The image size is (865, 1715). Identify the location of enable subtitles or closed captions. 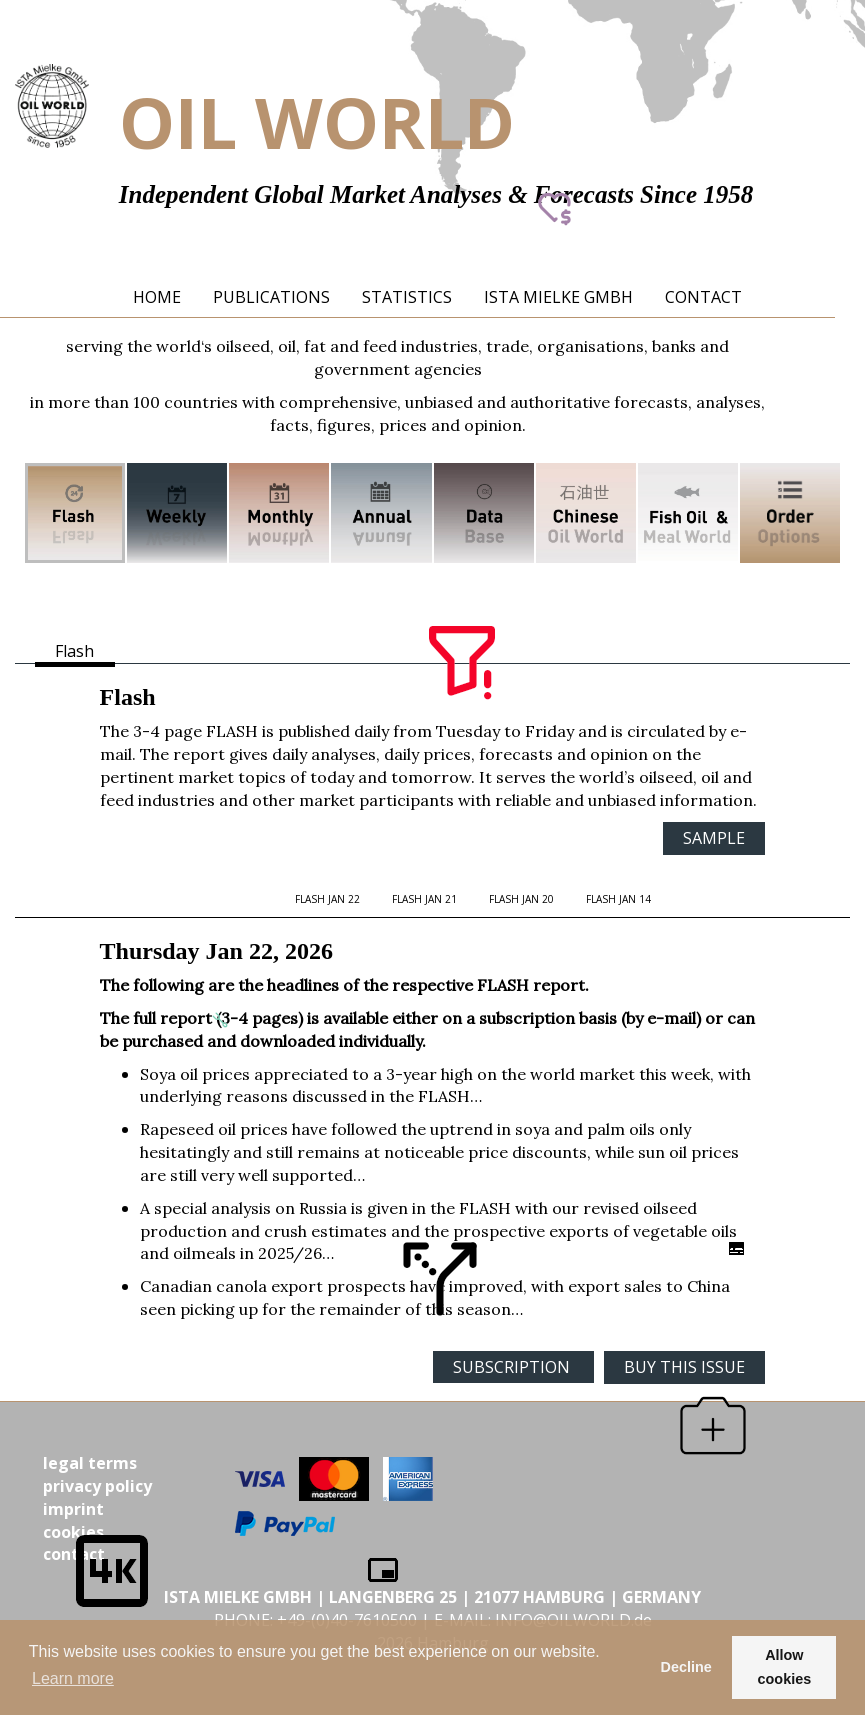
(736, 1248).